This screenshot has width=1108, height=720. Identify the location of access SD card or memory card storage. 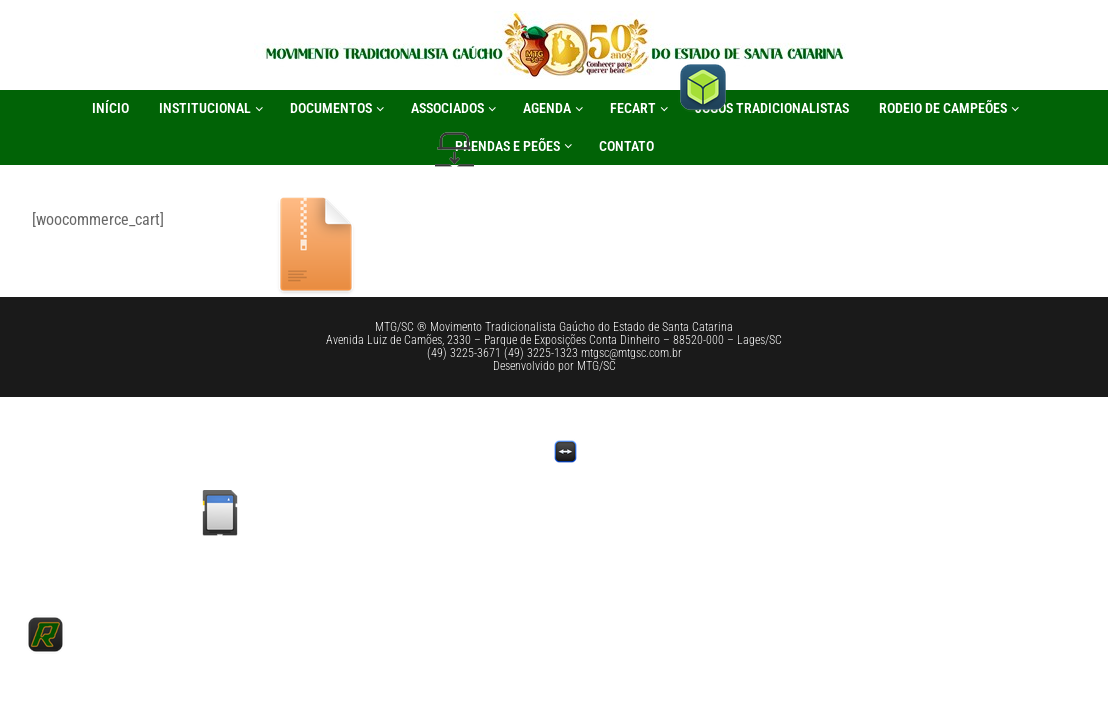
(220, 513).